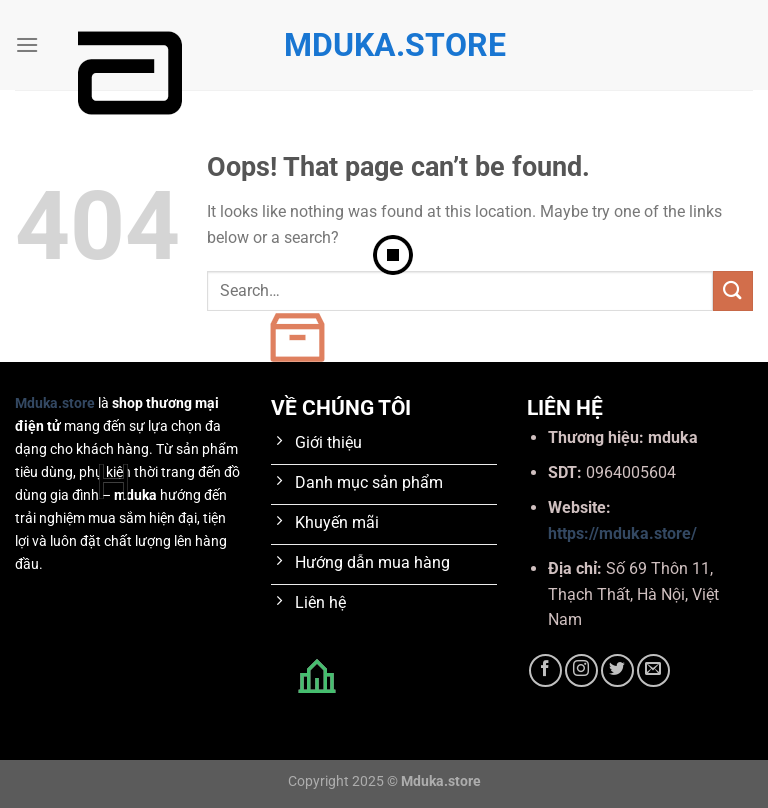 This screenshot has width=768, height=808. What do you see at coordinates (393, 255) in the screenshot?
I see `stop media playback` at bounding box center [393, 255].